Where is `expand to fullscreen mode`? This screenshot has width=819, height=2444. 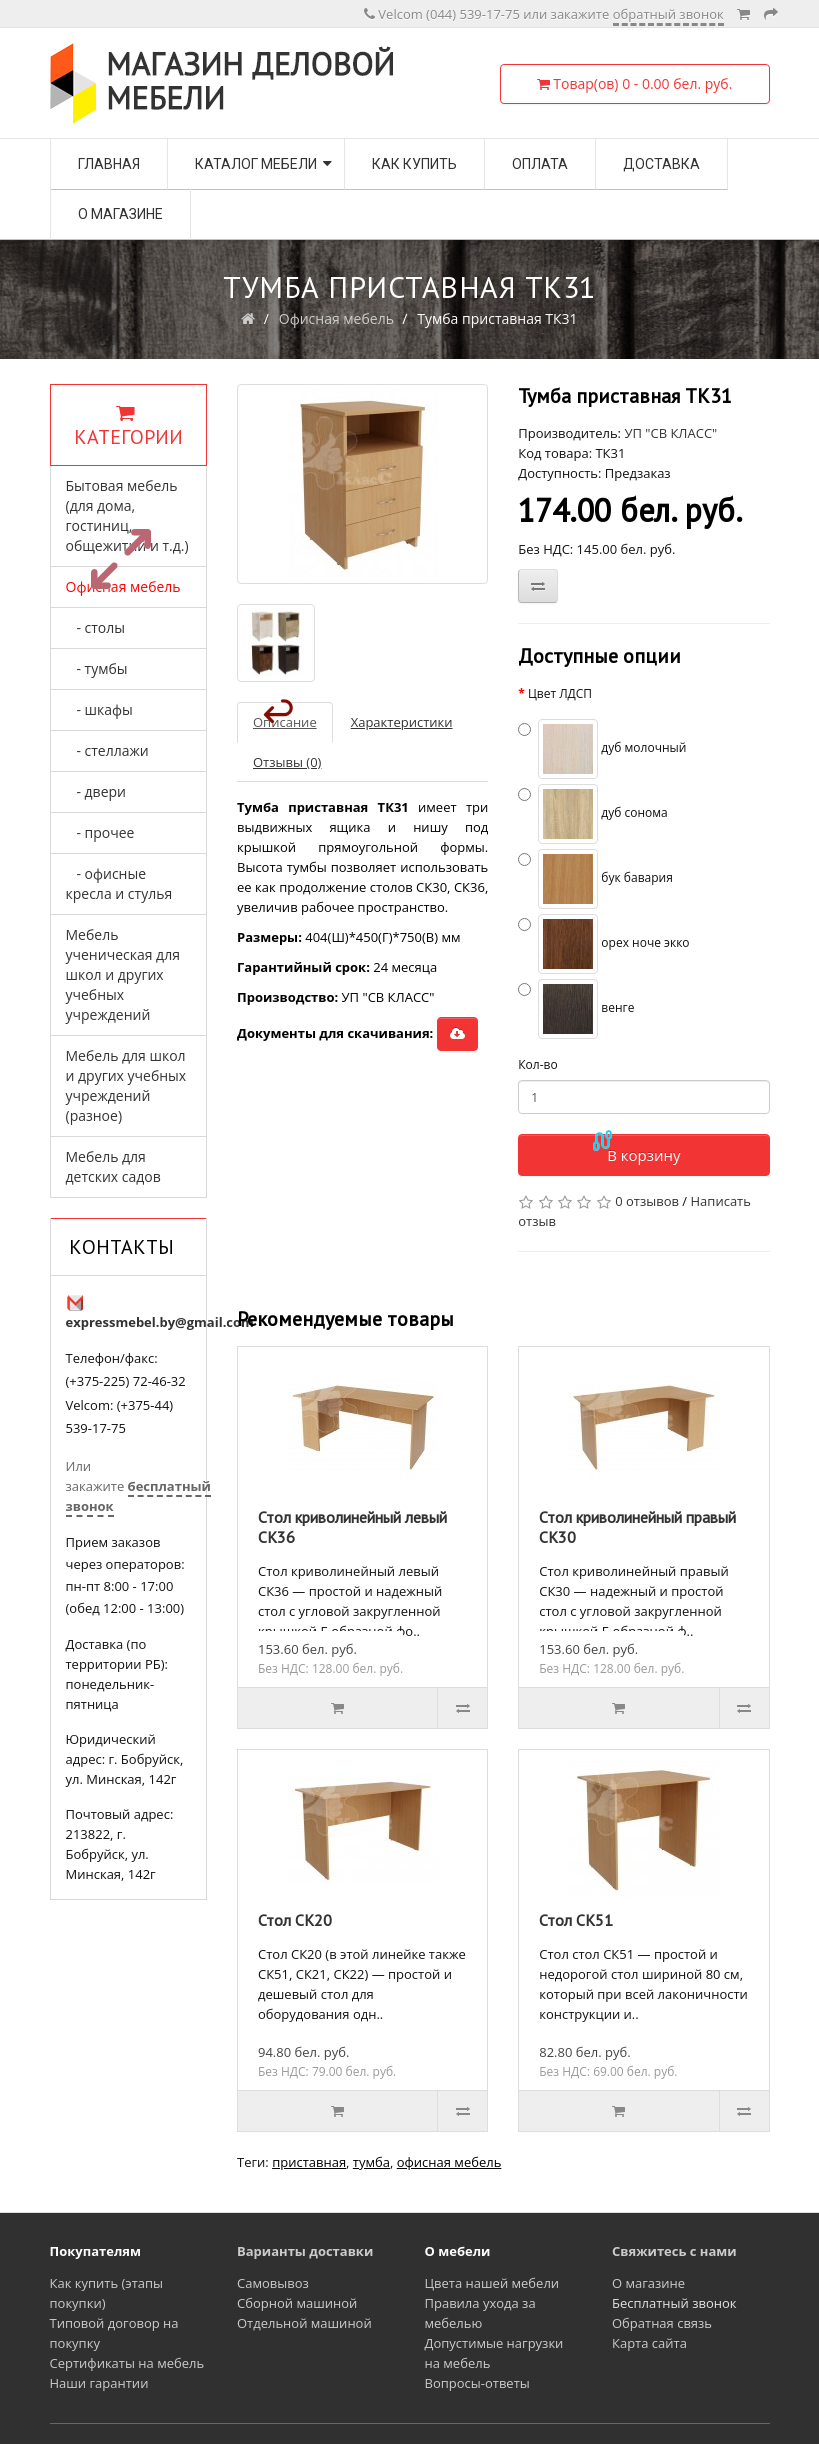
expand to fullscreen mode is located at coordinates (121, 559).